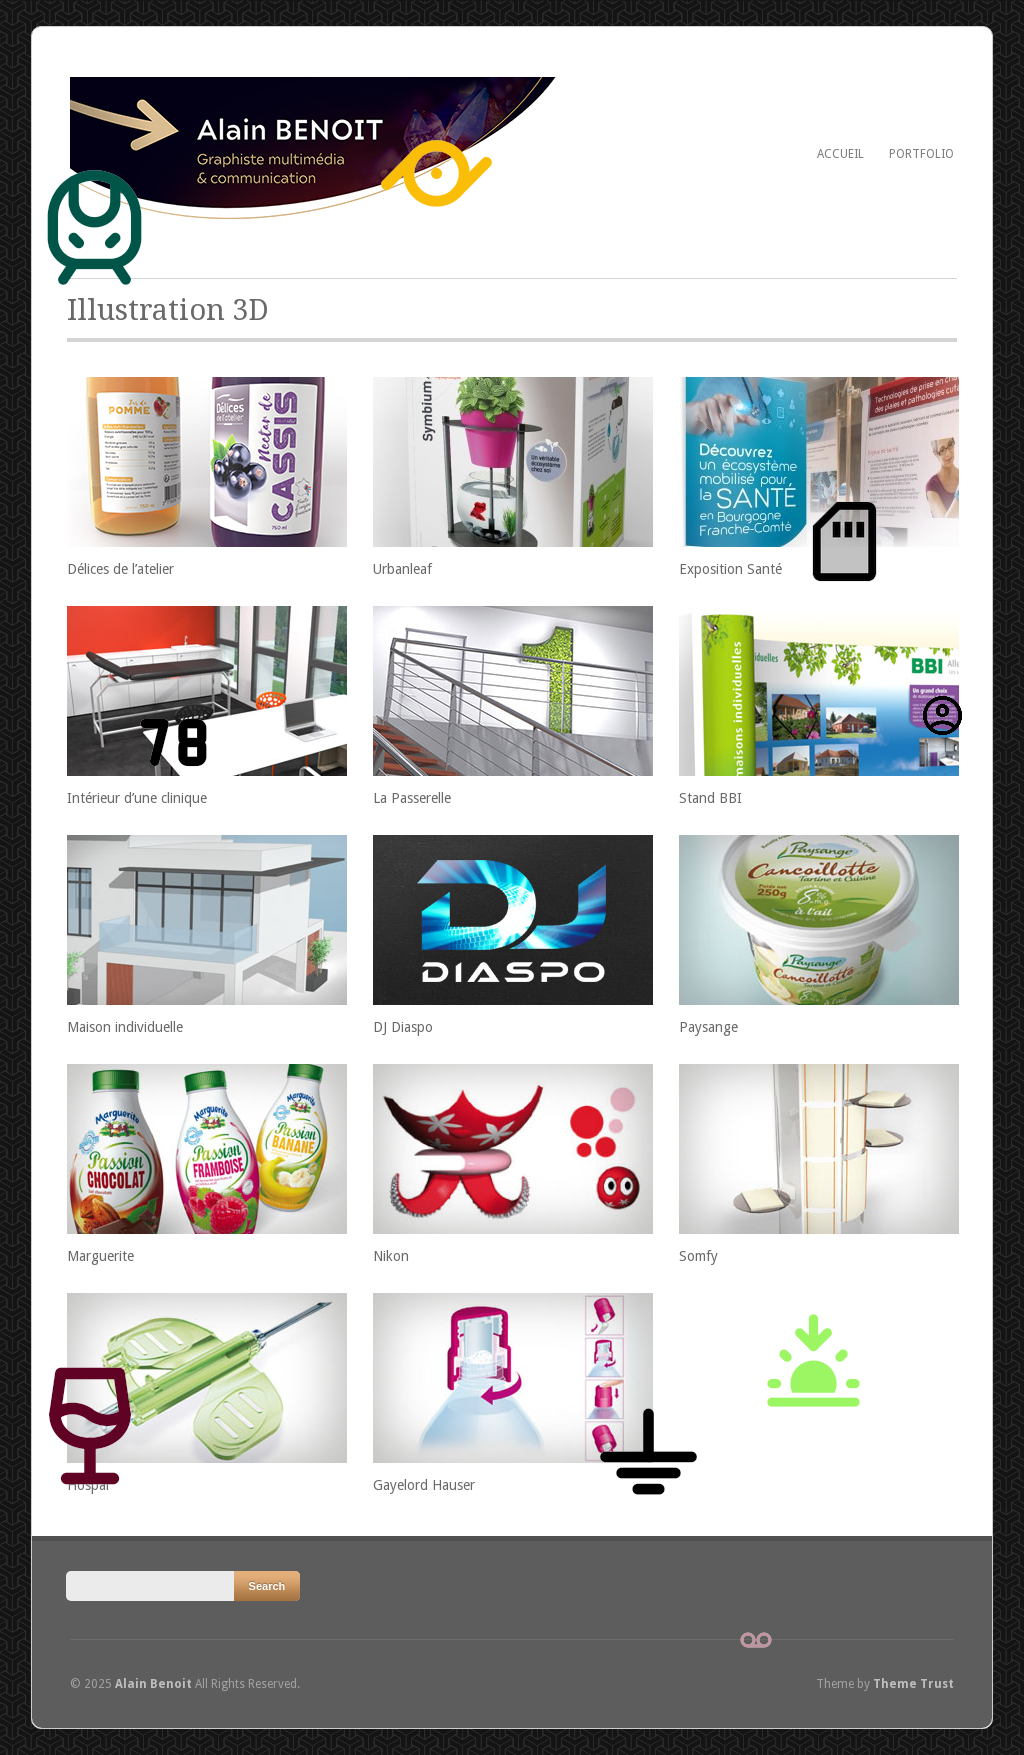 This screenshot has height=1755, width=1024. What do you see at coordinates (94, 227) in the screenshot?
I see `view train or rail transit options` at bounding box center [94, 227].